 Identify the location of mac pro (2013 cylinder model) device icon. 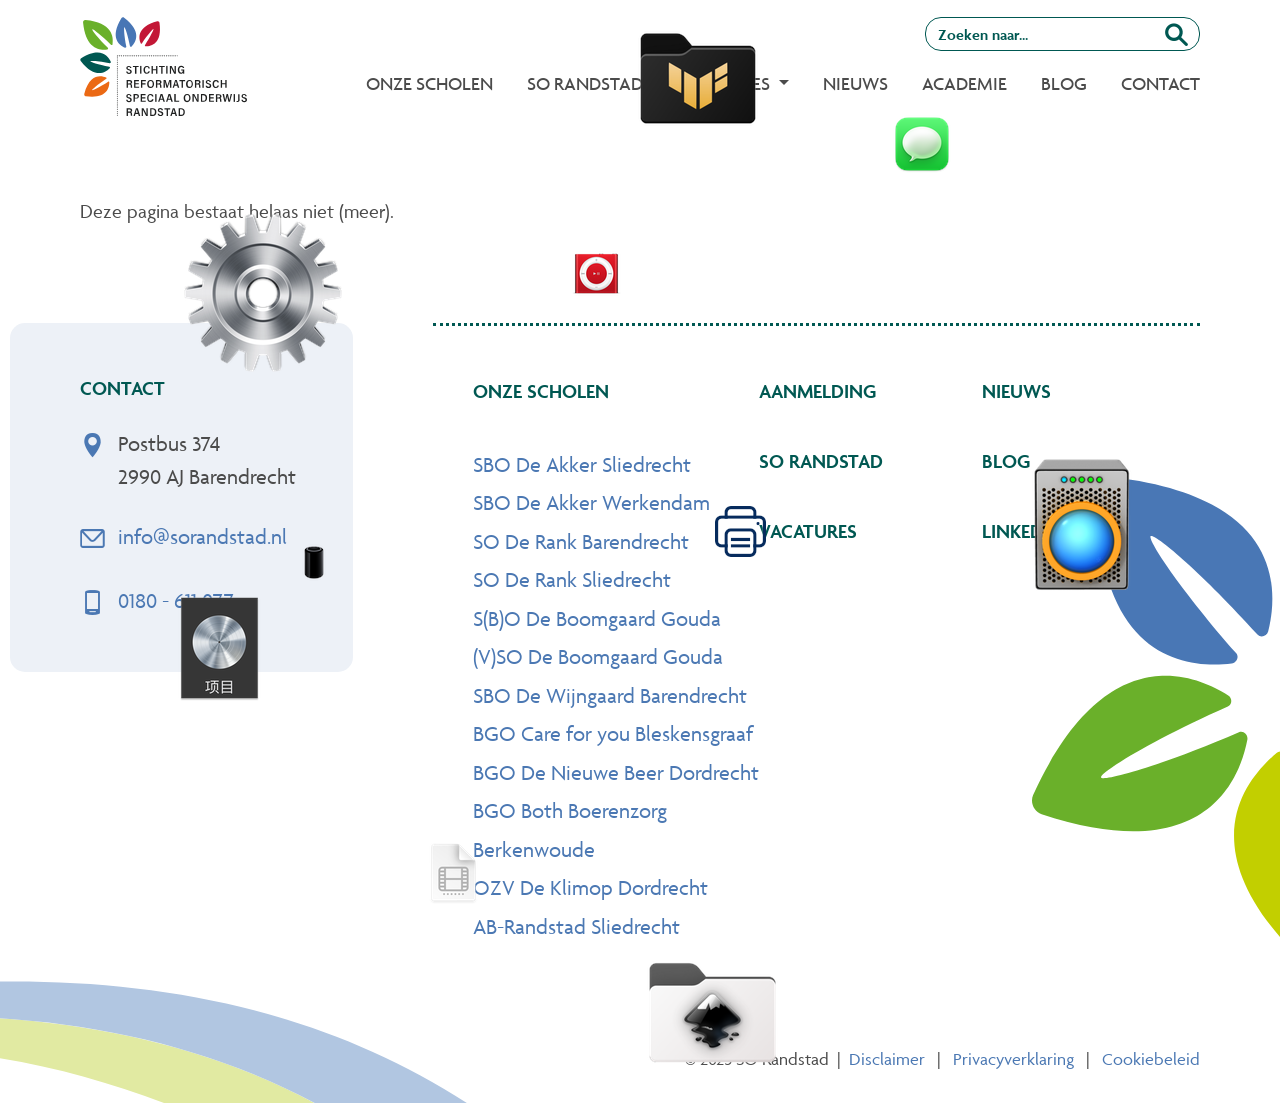
(314, 563).